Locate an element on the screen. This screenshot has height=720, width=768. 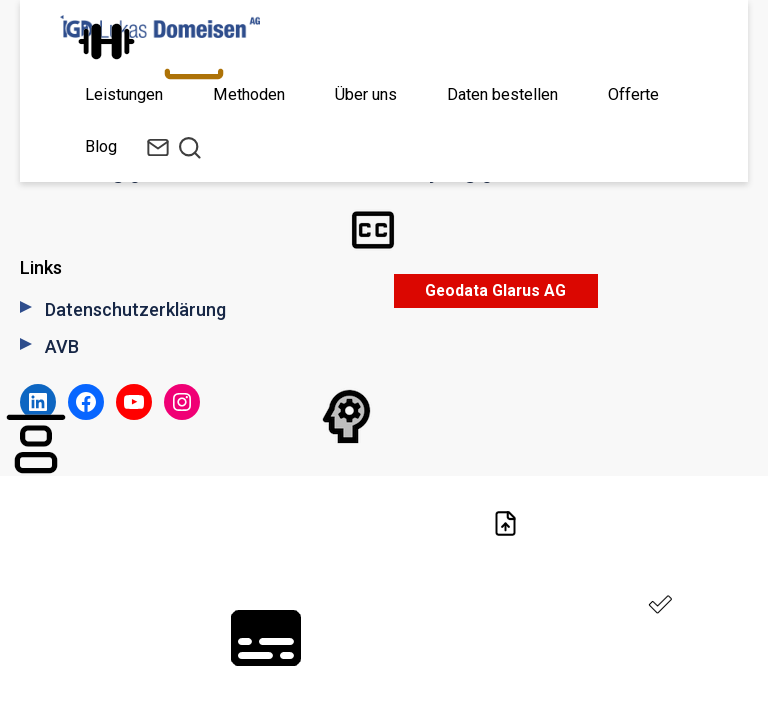
enable closed captions for video content is located at coordinates (373, 230).